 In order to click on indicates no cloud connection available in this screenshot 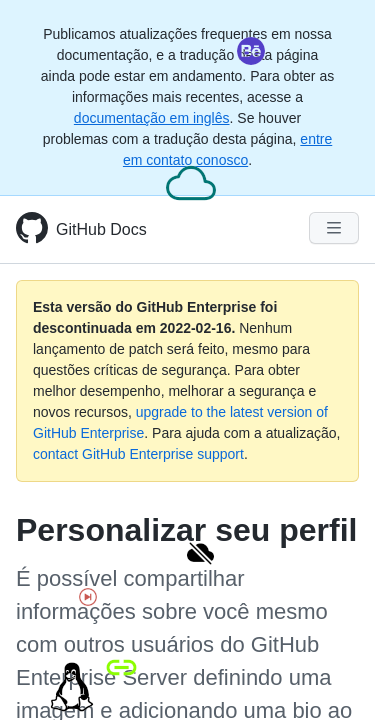, I will do `click(200, 553)`.